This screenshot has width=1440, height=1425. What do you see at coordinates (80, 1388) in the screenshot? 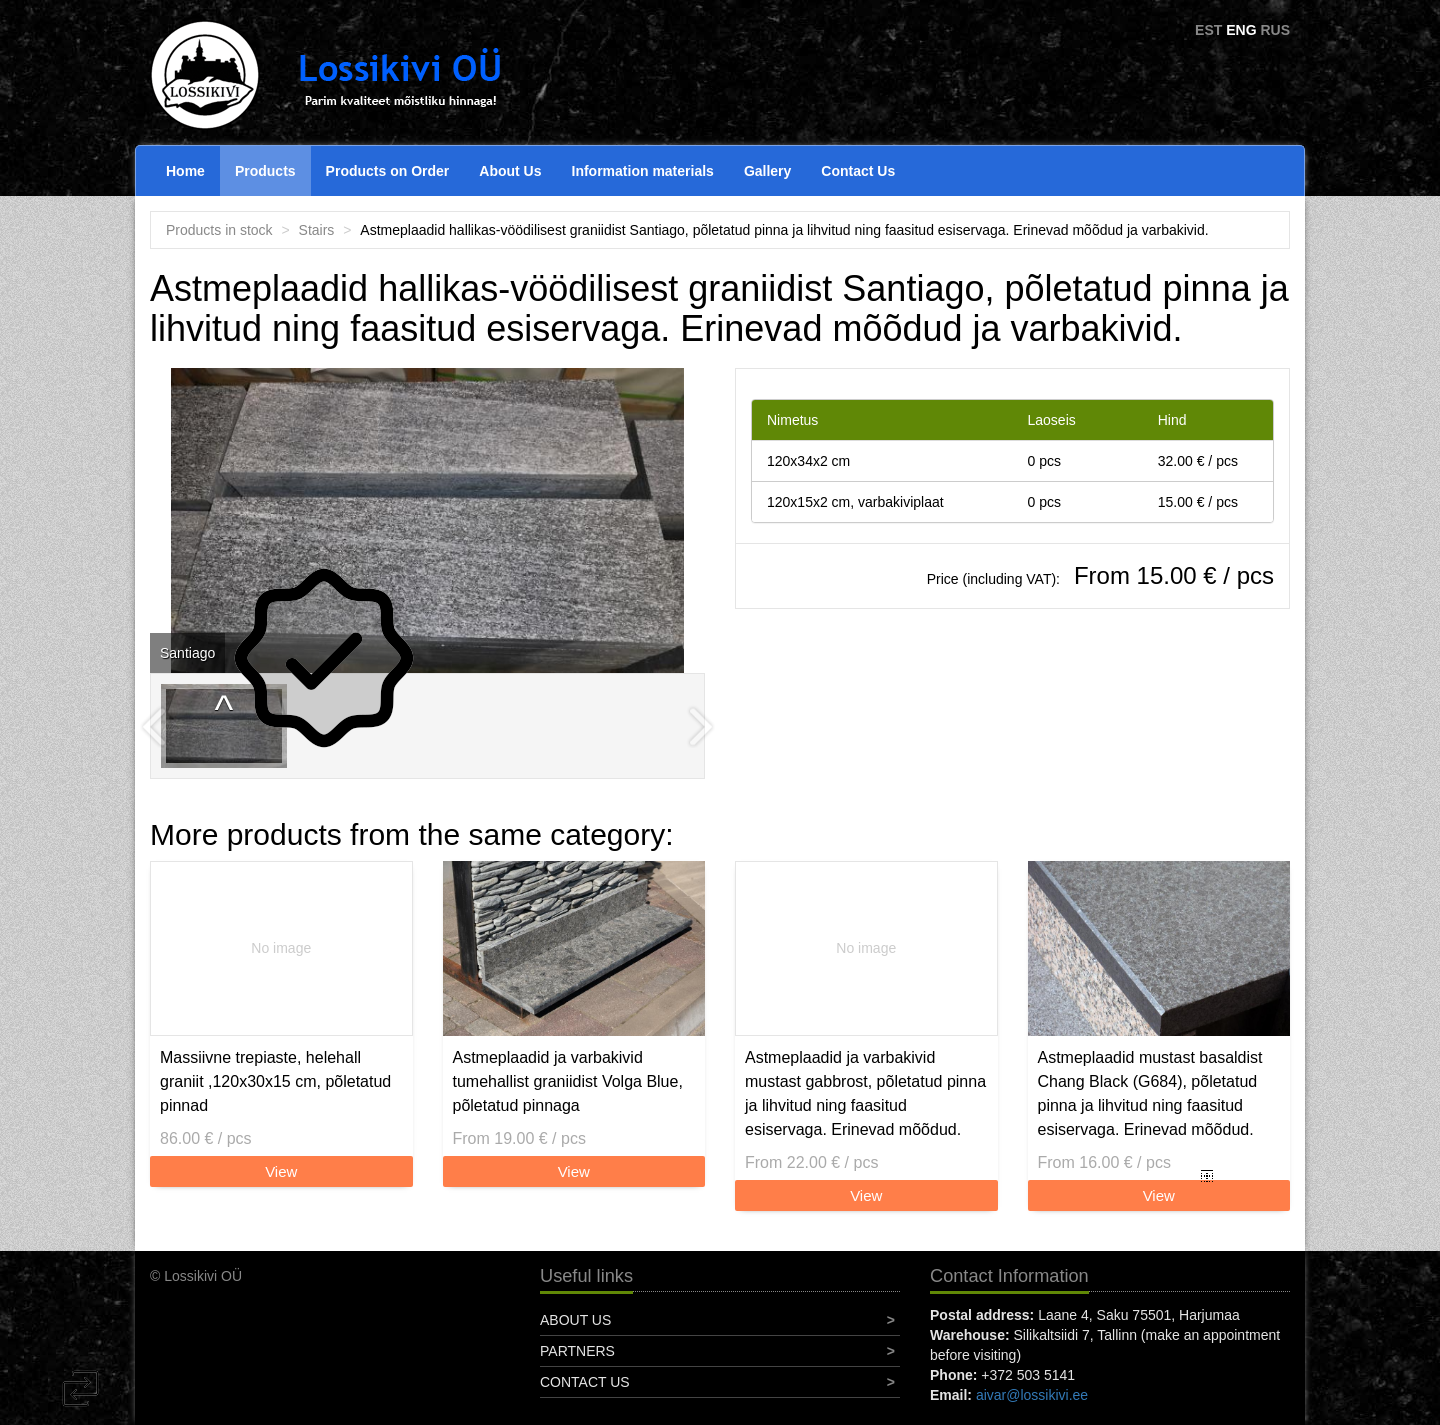
I see `swap or exchange items` at bounding box center [80, 1388].